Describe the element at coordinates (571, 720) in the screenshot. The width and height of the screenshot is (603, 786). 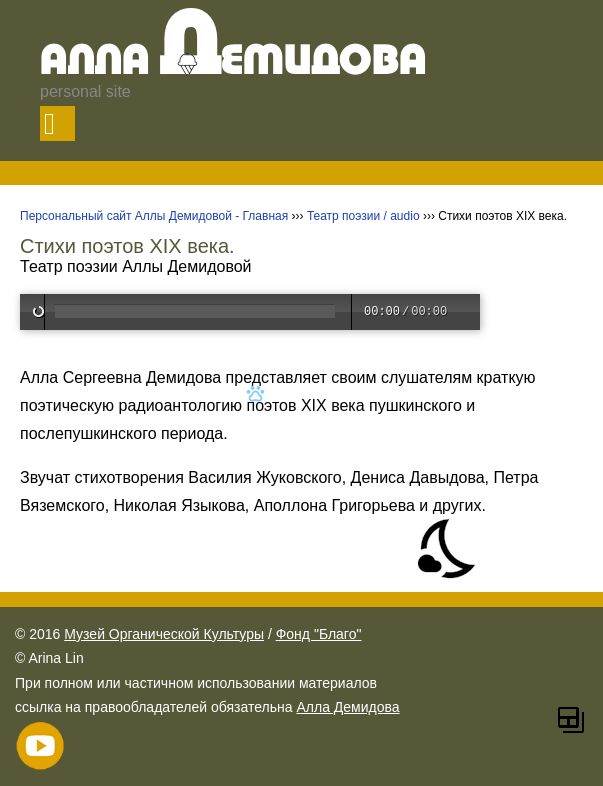
I see `create a backup copy of table data` at that location.